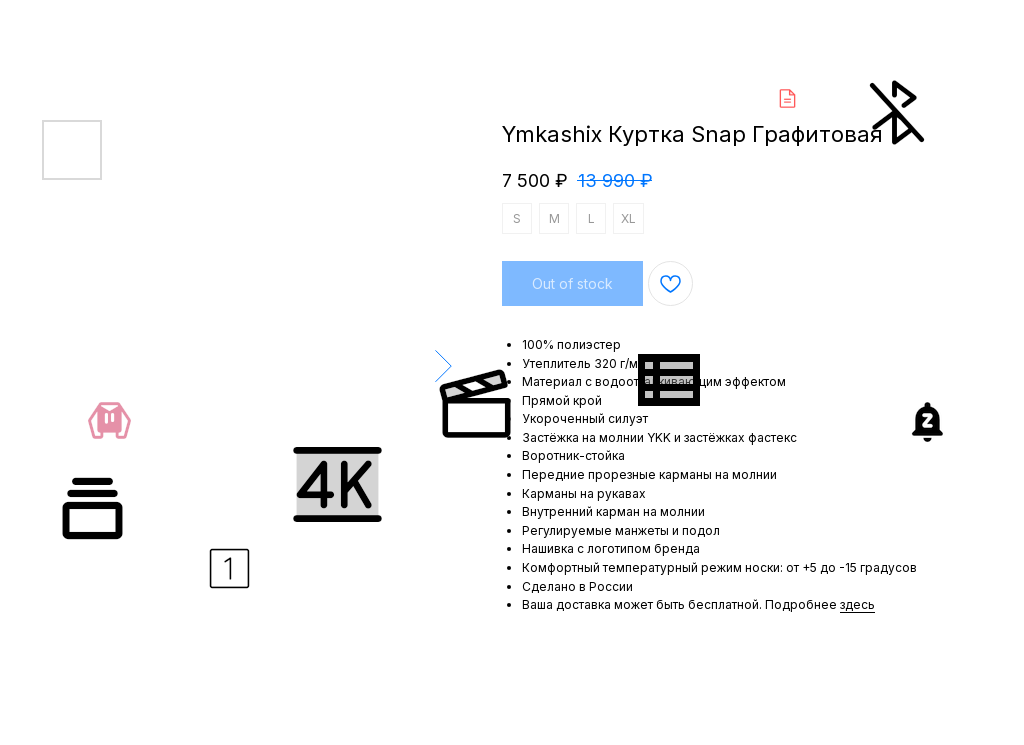  What do you see at coordinates (671, 380) in the screenshot?
I see `switch to list view` at bounding box center [671, 380].